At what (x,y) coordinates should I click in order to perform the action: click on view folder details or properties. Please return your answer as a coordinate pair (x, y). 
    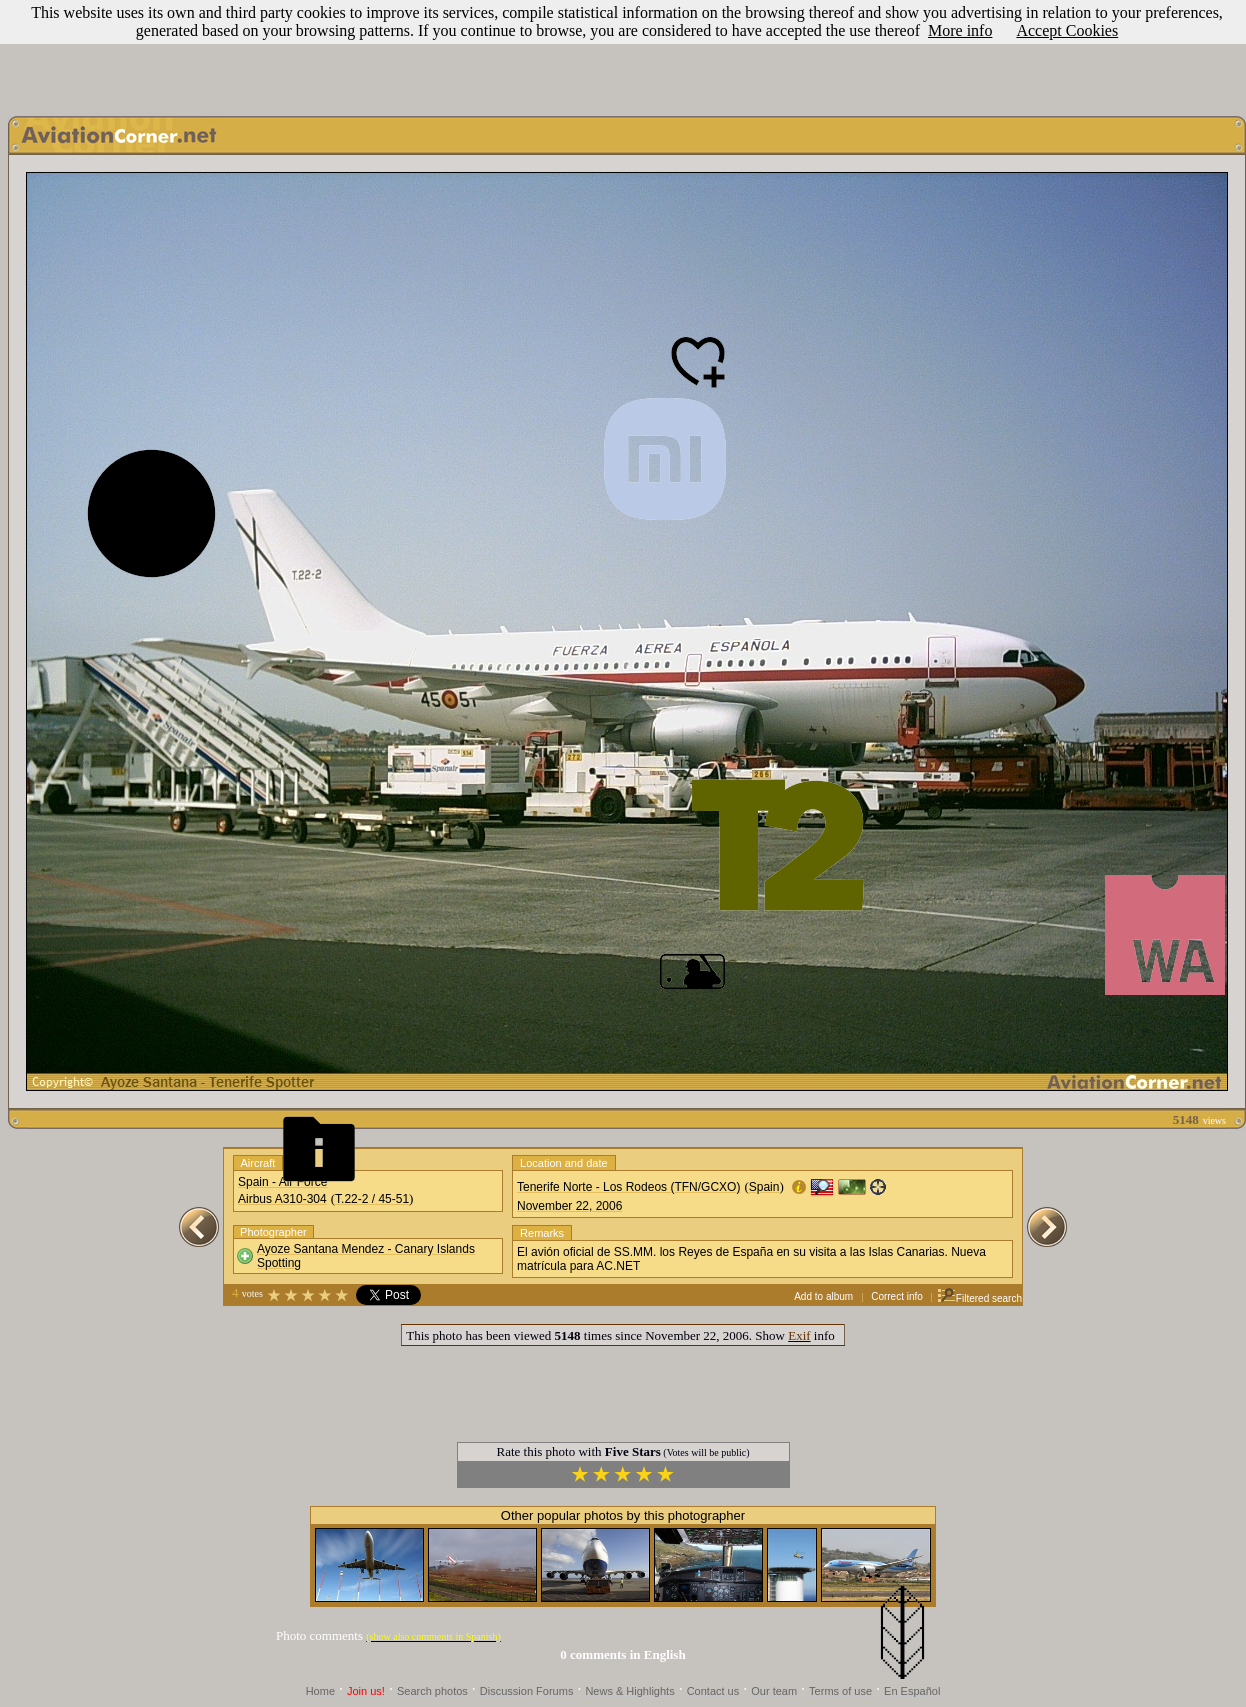
    Looking at the image, I should click on (319, 1149).